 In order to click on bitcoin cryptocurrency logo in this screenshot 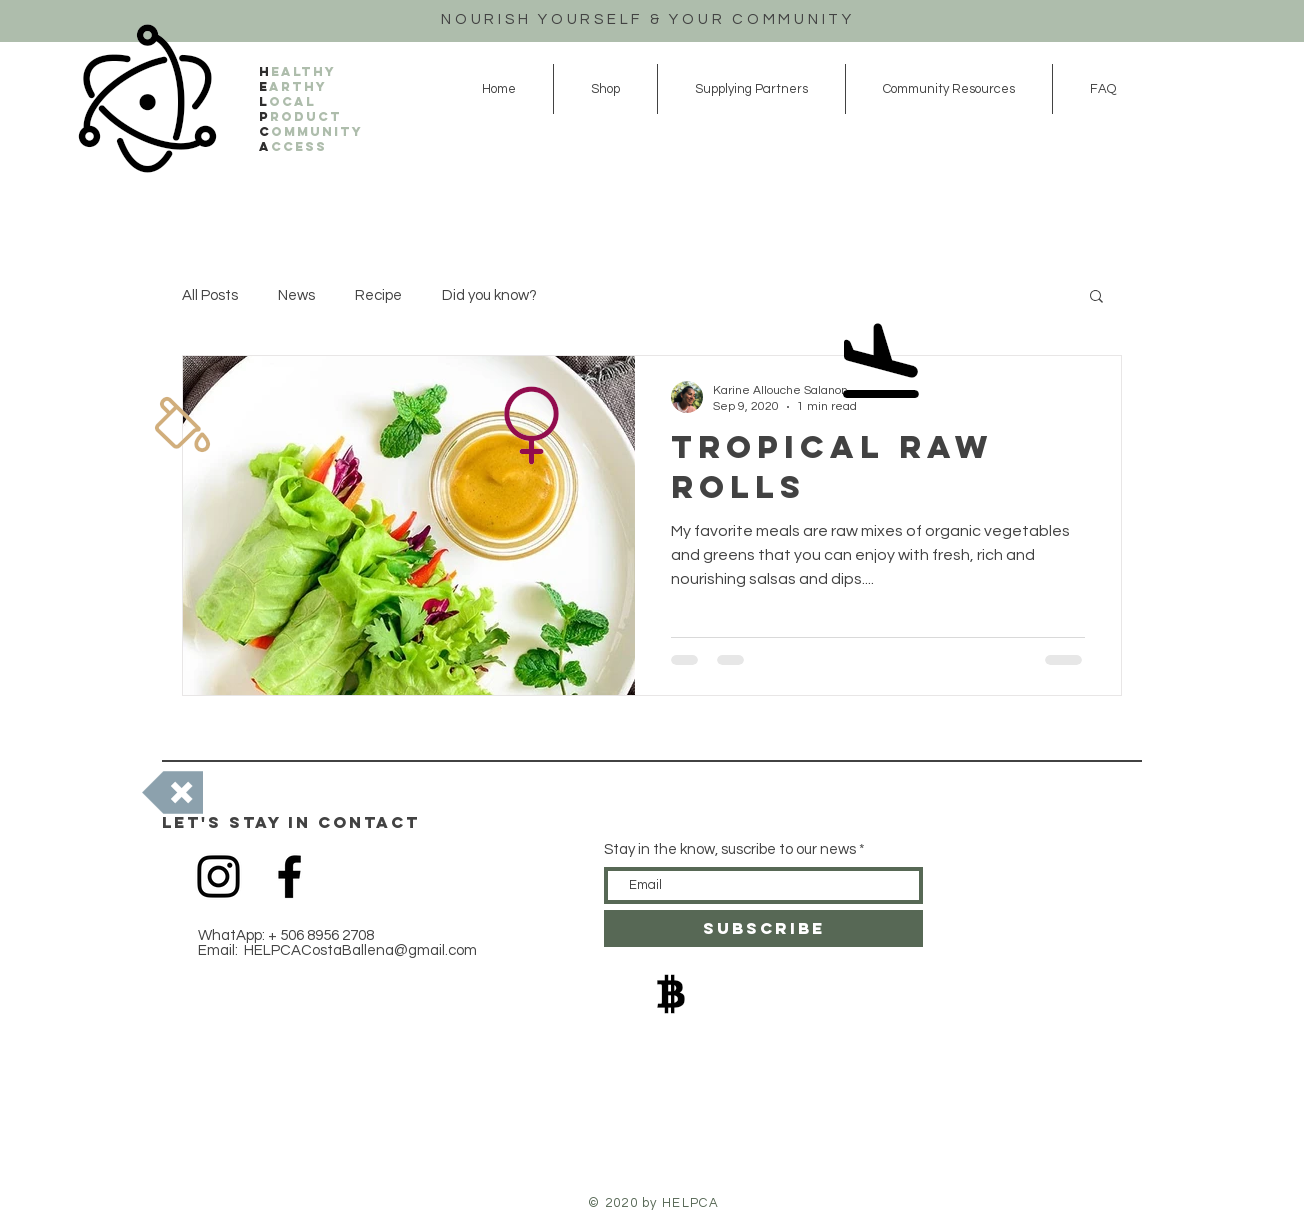, I will do `click(671, 994)`.